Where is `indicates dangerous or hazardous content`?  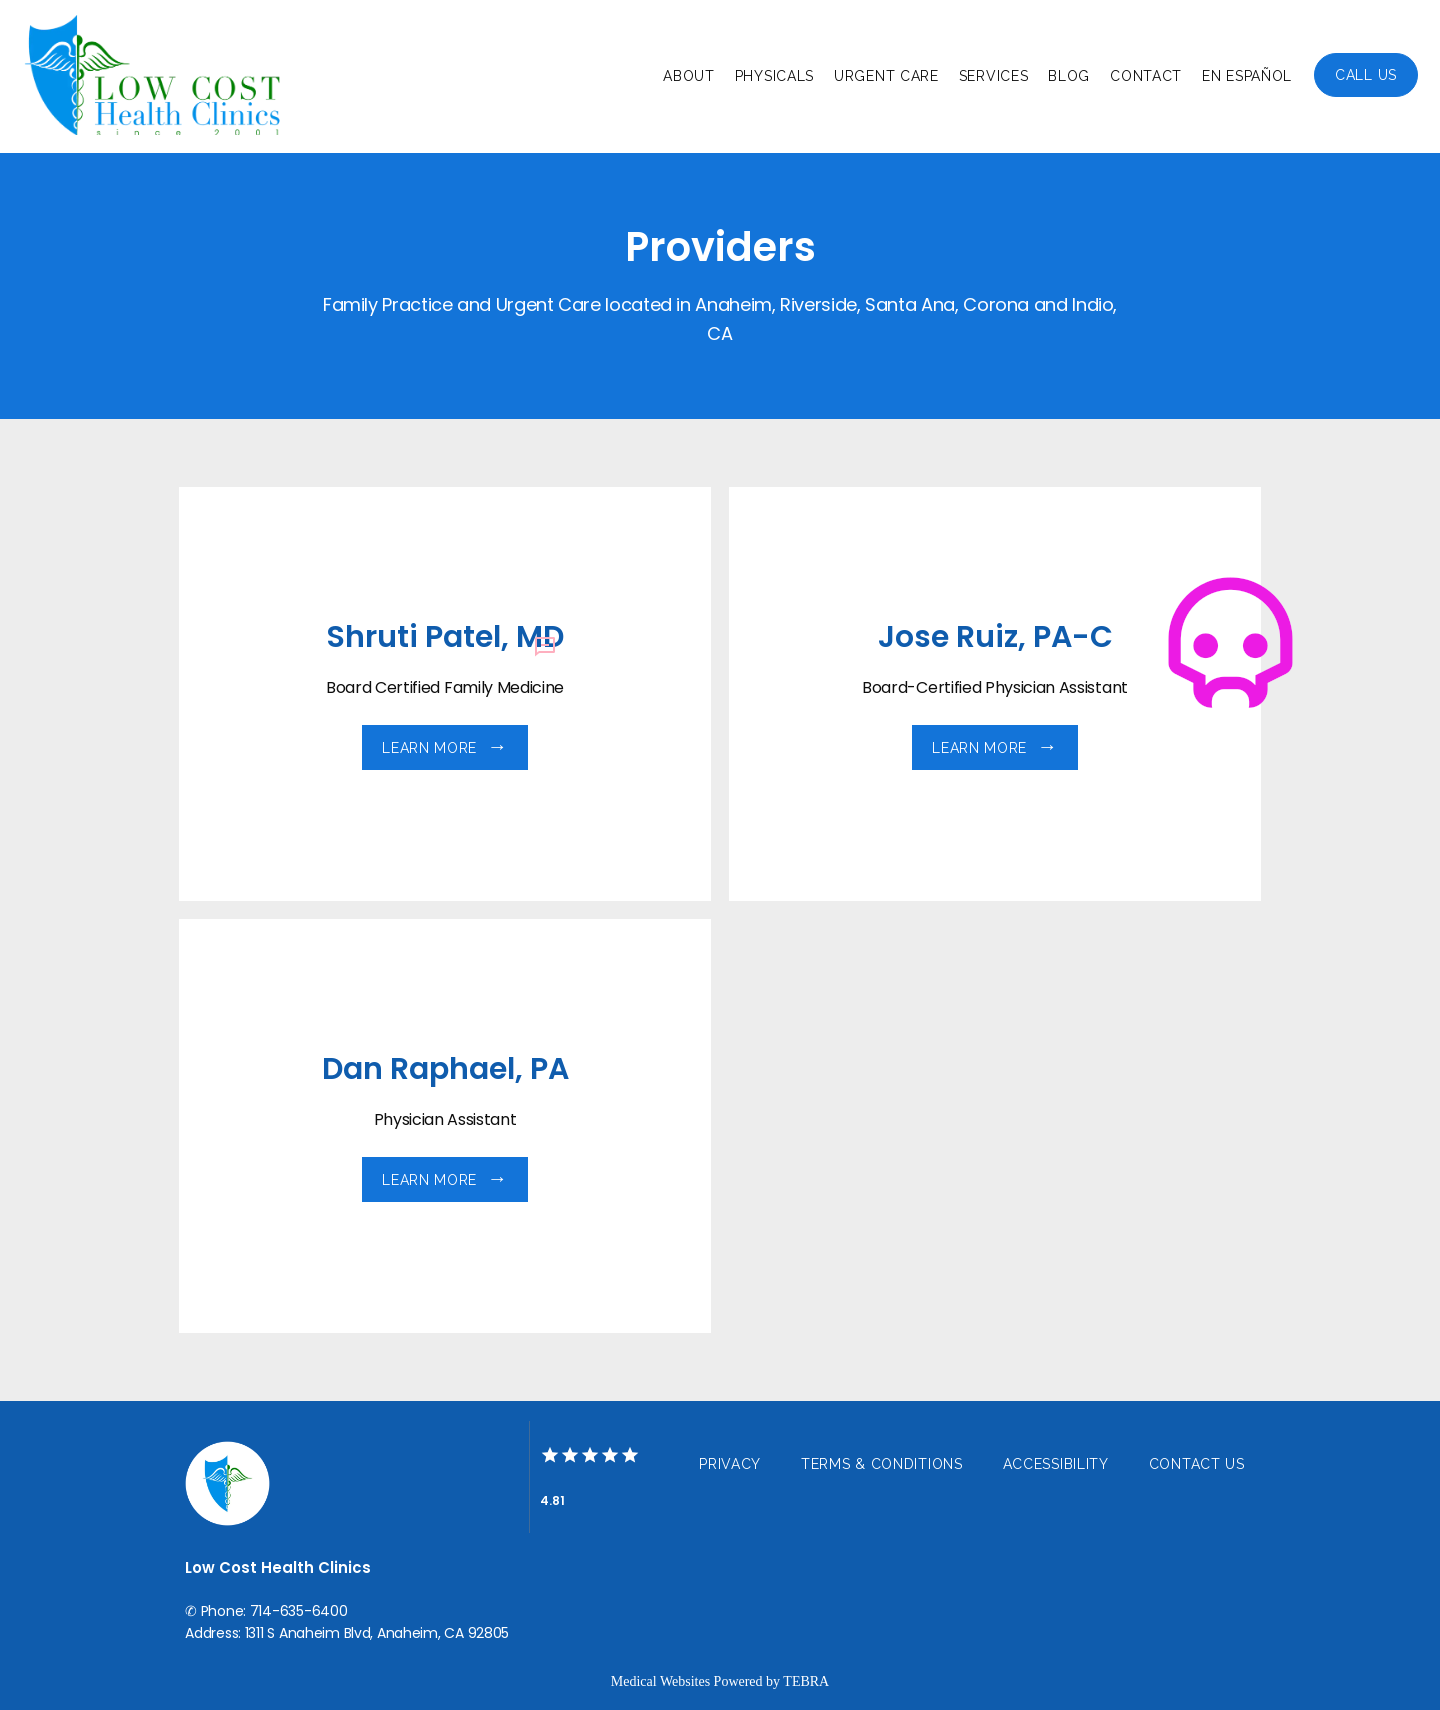
indicates dangerous or hazardous content is located at coordinates (1230, 639).